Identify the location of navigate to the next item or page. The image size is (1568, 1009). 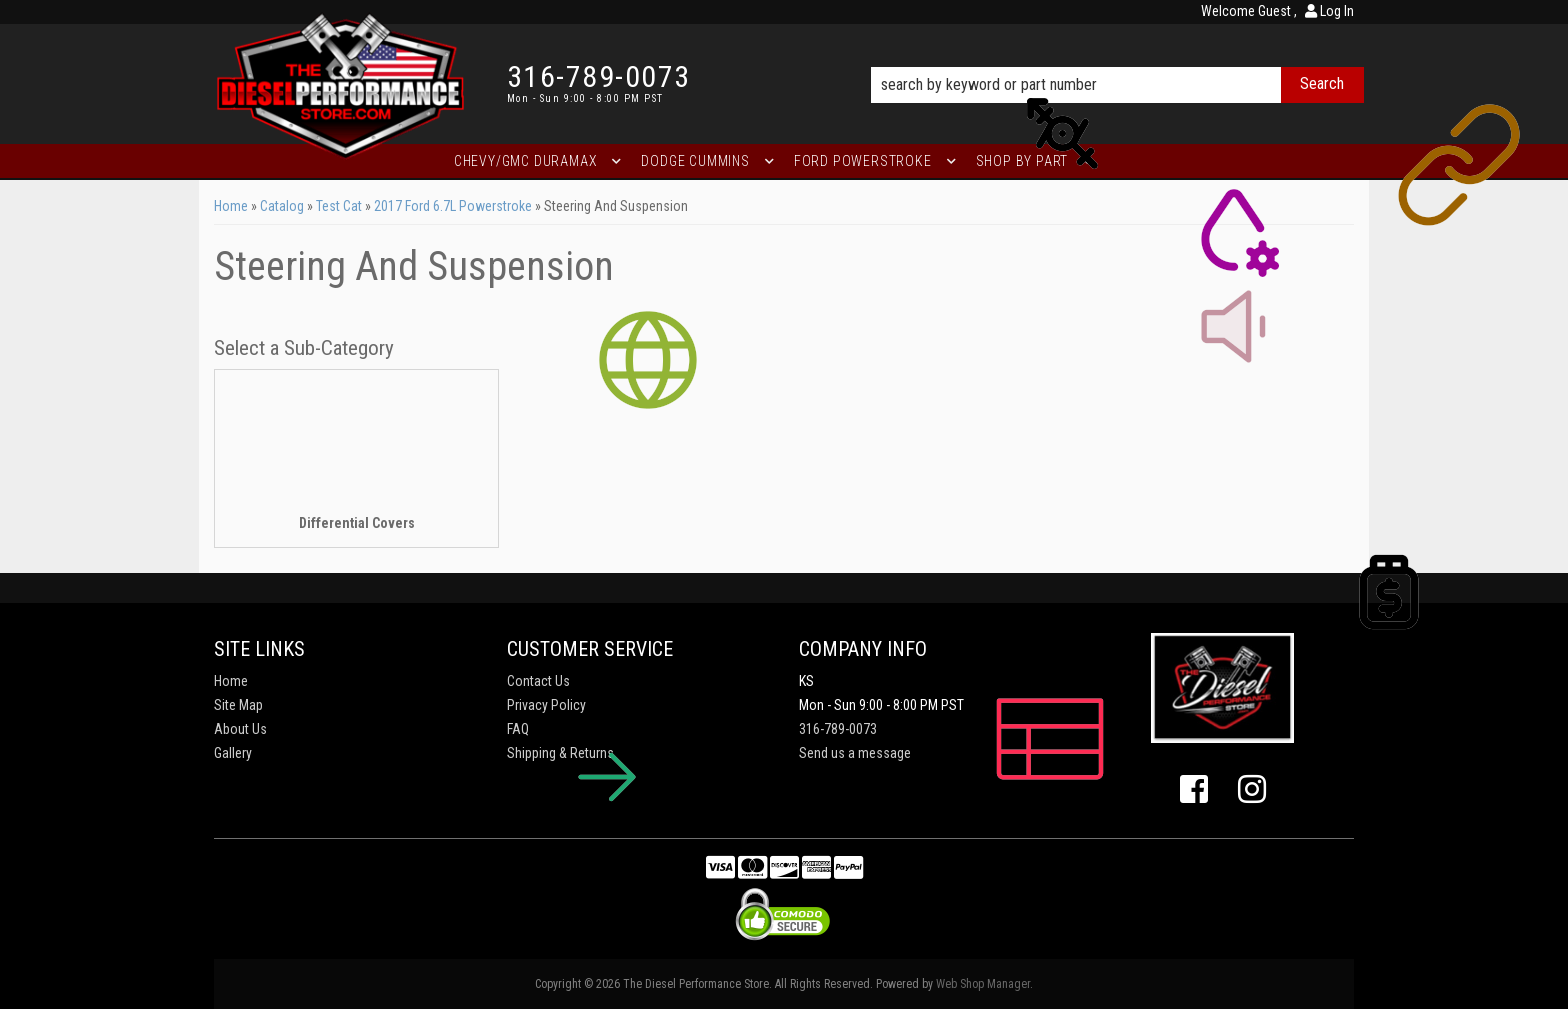
(607, 777).